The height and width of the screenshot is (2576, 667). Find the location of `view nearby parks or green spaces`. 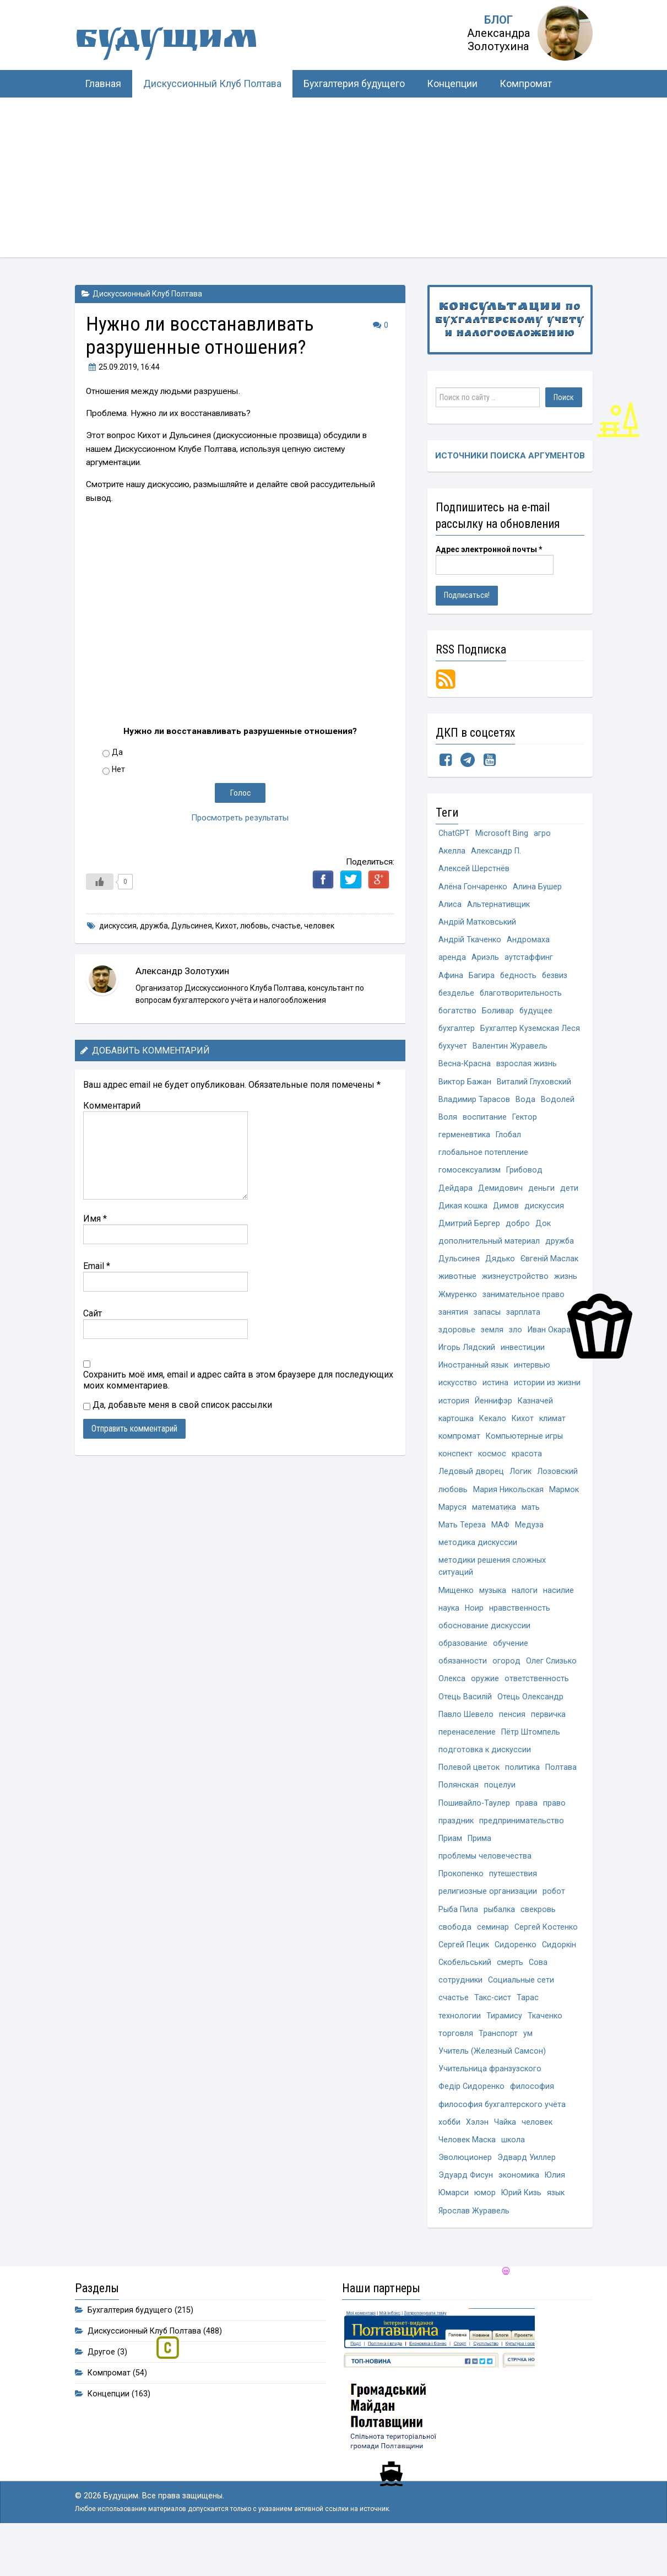

view nearby parks or green spaces is located at coordinates (618, 422).